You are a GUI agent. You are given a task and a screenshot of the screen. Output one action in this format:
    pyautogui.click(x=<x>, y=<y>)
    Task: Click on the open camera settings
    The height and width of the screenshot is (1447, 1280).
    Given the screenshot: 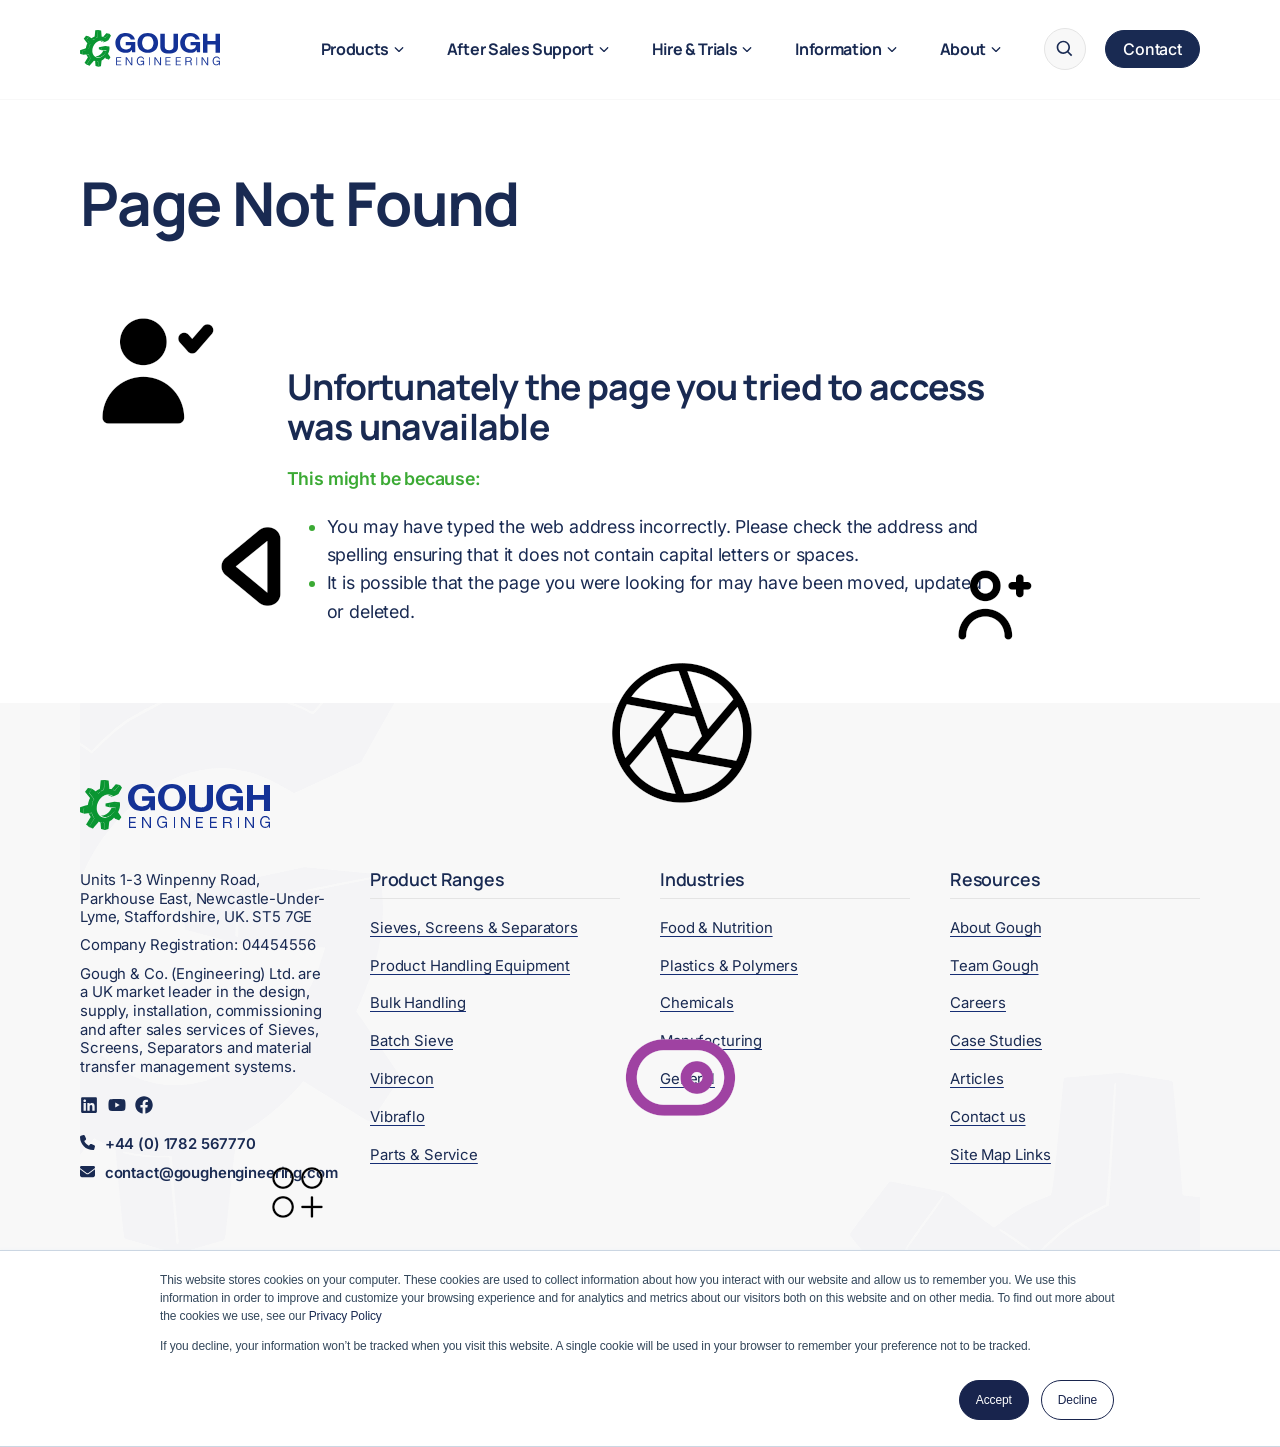 What is the action you would take?
    pyautogui.click(x=681, y=732)
    